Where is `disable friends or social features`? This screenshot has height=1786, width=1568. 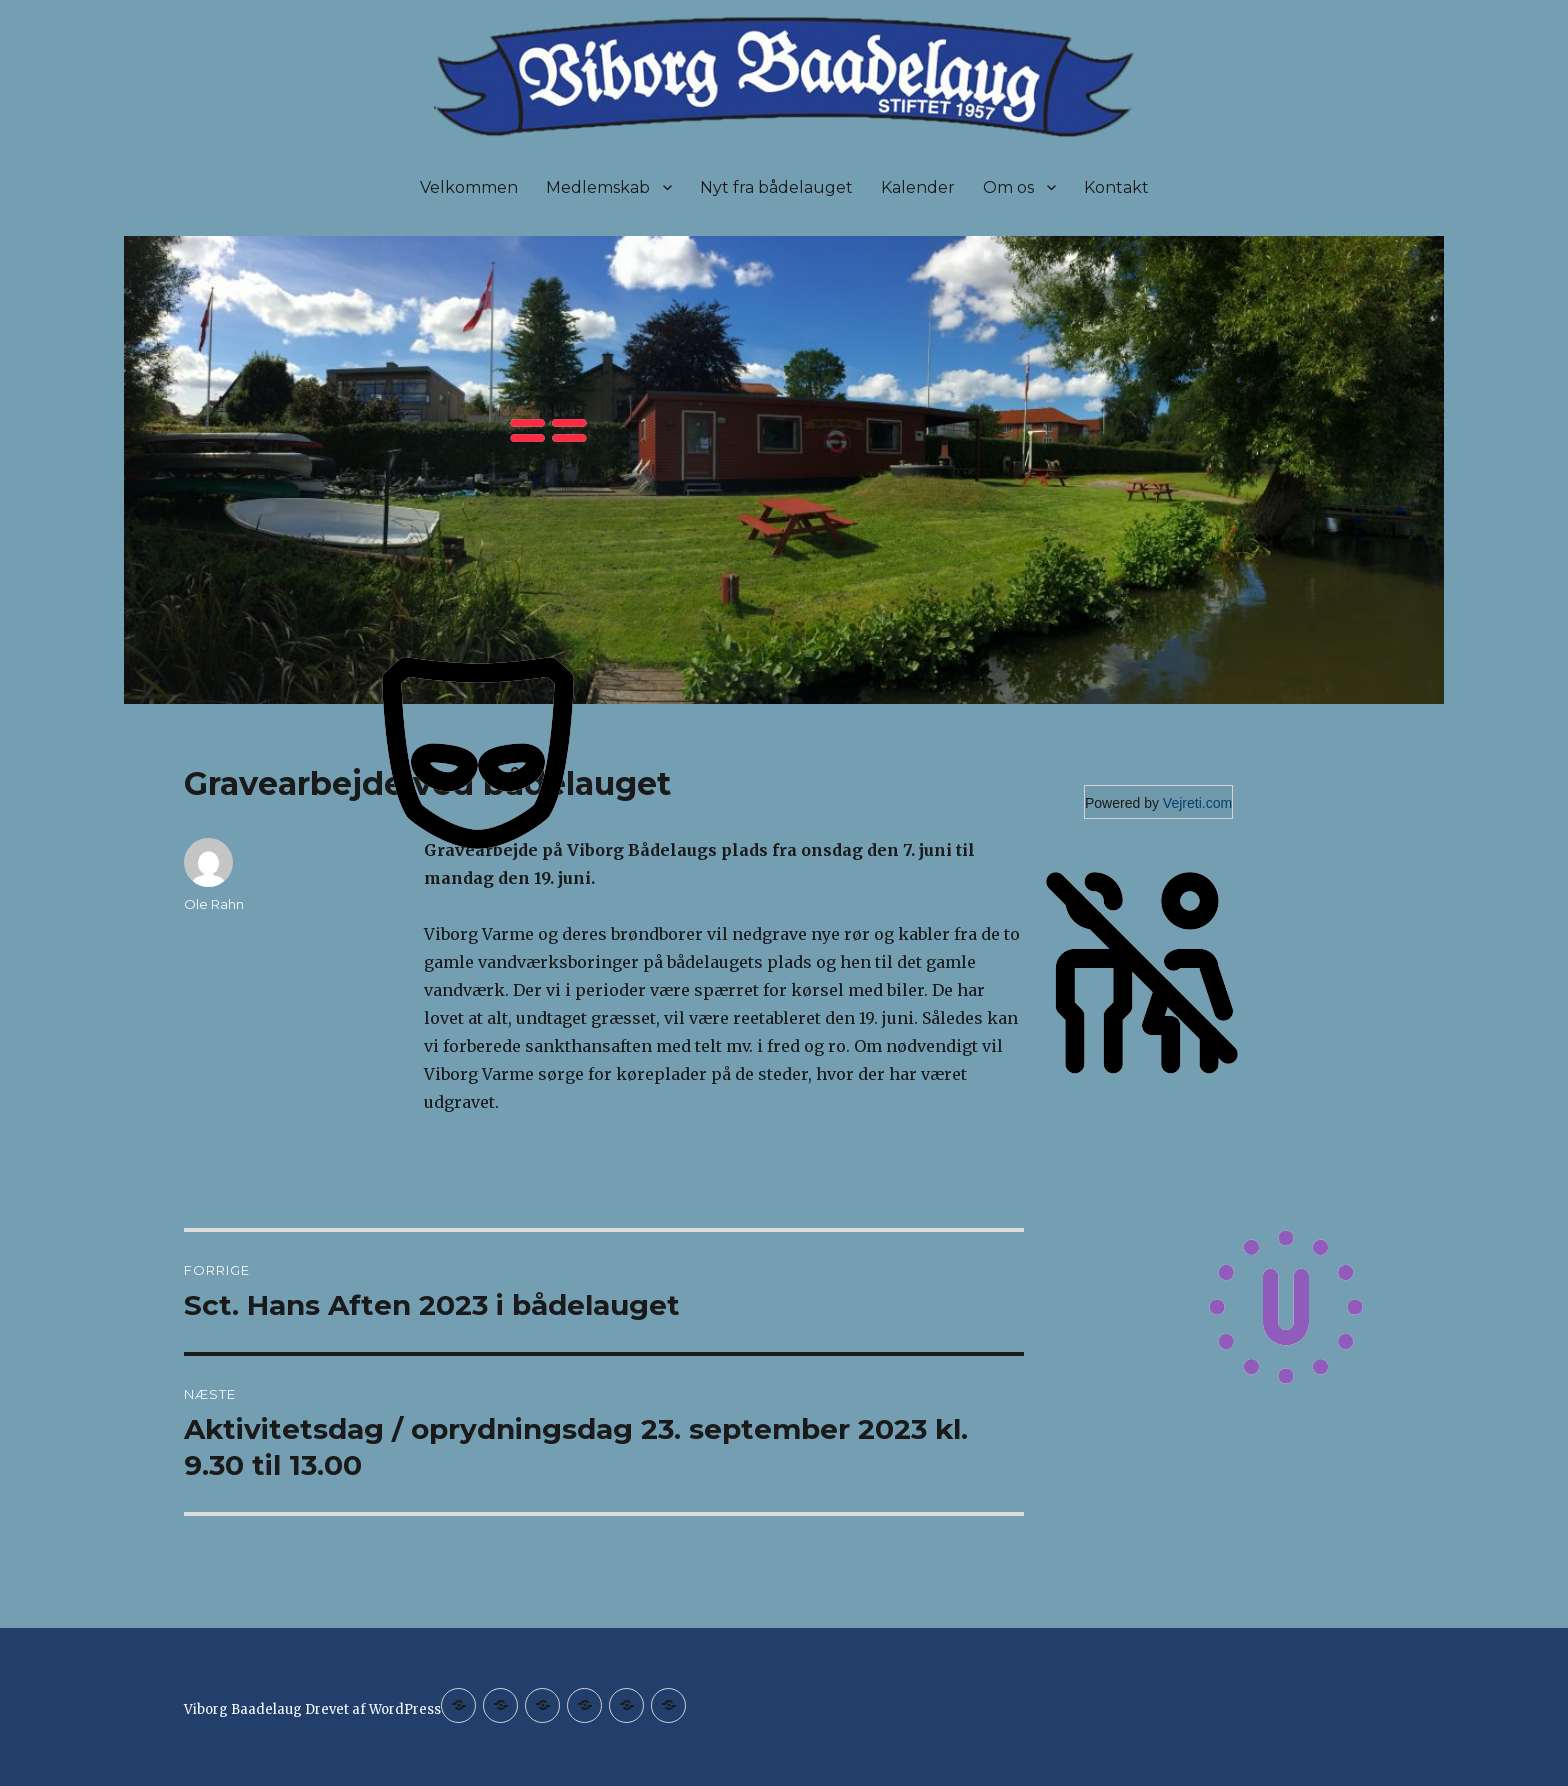
disable friends or social features is located at coordinates (1142, 968).